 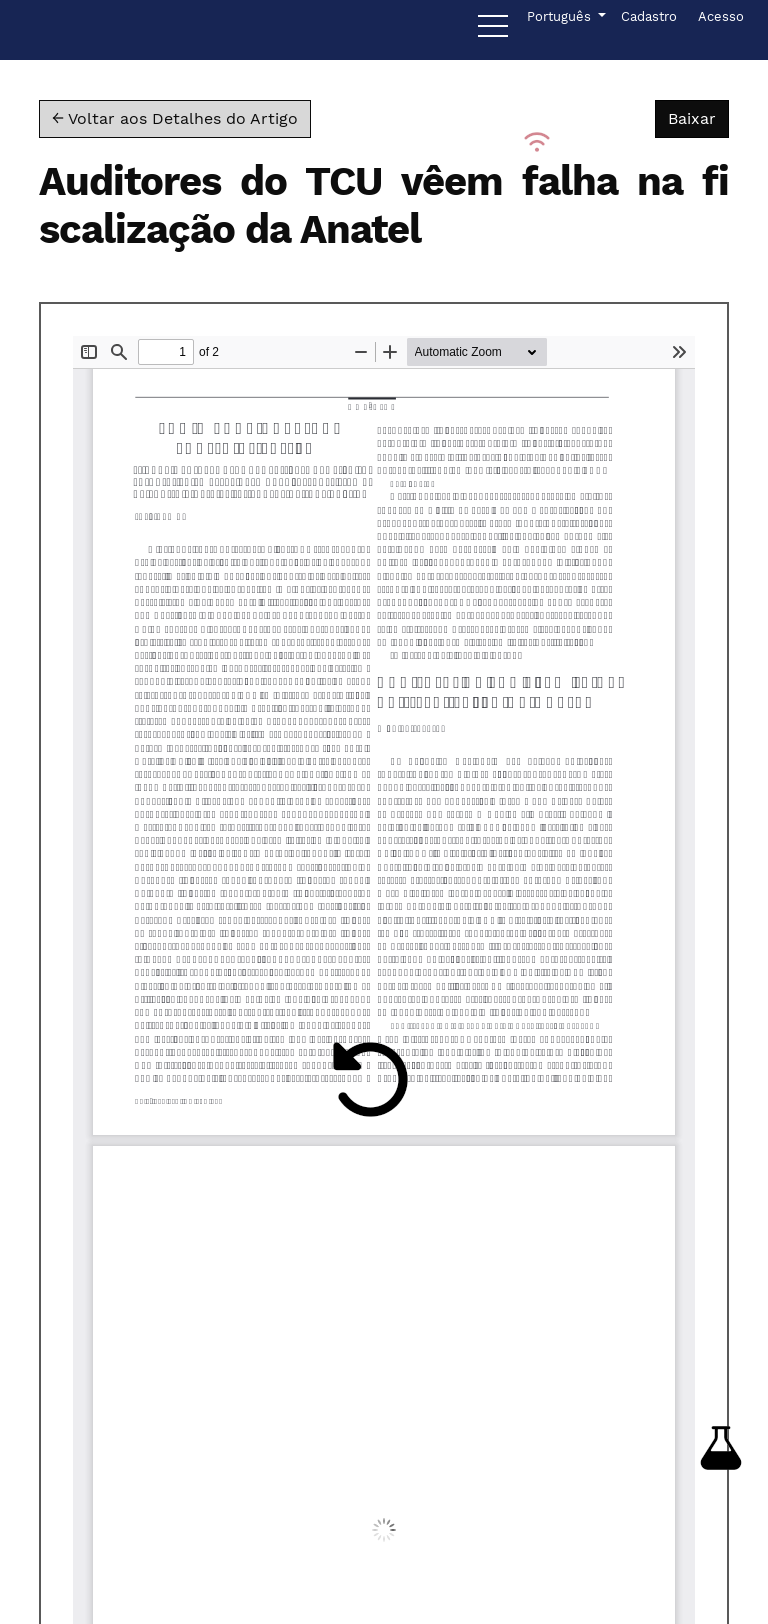 What do you see at coordinates (721, 1448) in the screenshot?
I see `access lab or experimental features` at bounding box center [721, 1448].